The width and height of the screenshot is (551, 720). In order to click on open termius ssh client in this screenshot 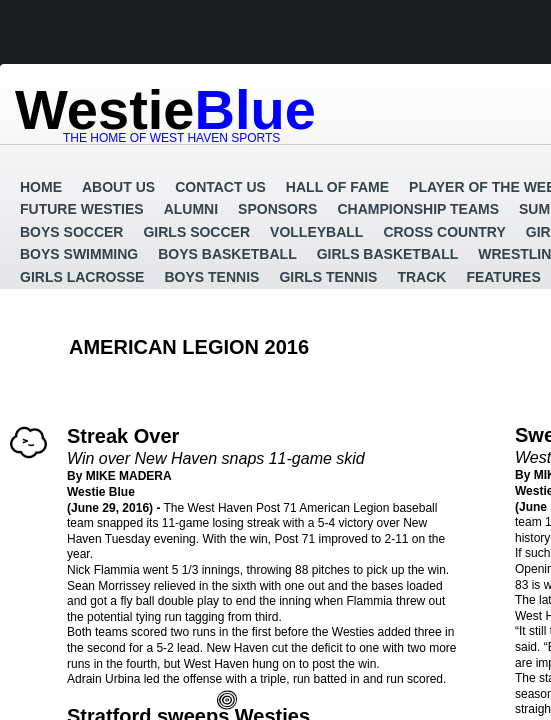, I will do `click(28, 442)`.